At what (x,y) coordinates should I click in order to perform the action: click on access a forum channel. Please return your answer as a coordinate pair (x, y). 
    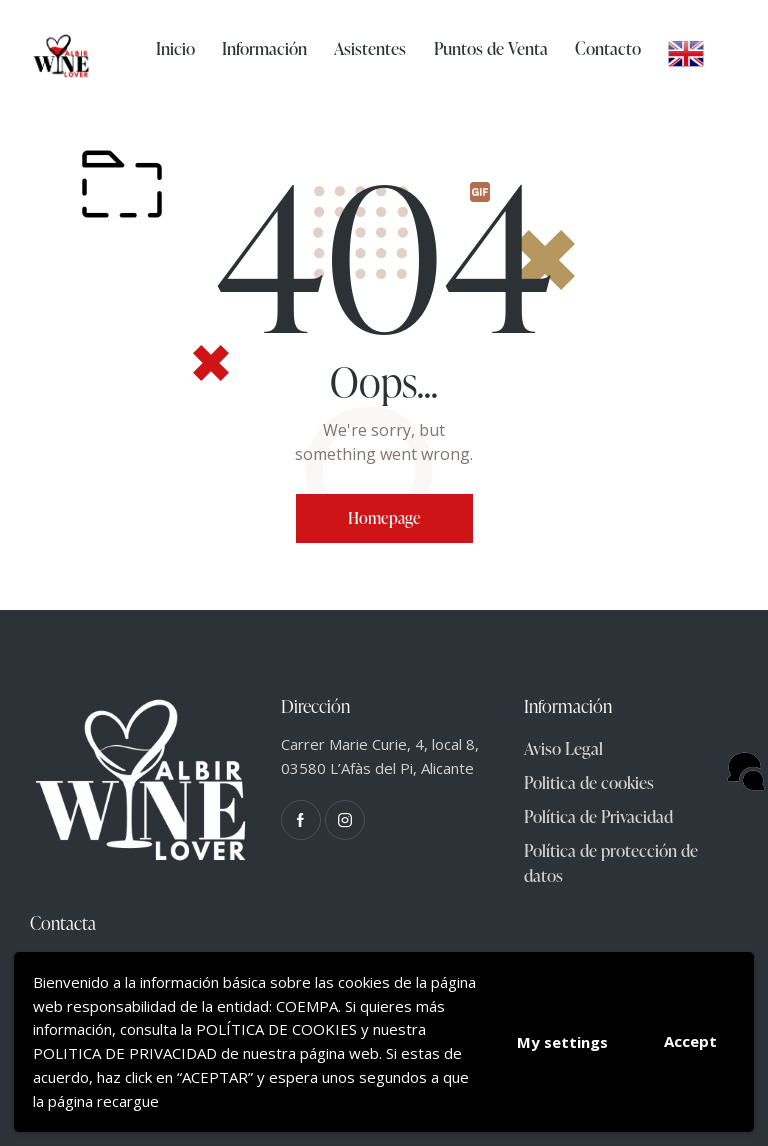
    Looking at the image, I should click on (746, 770).